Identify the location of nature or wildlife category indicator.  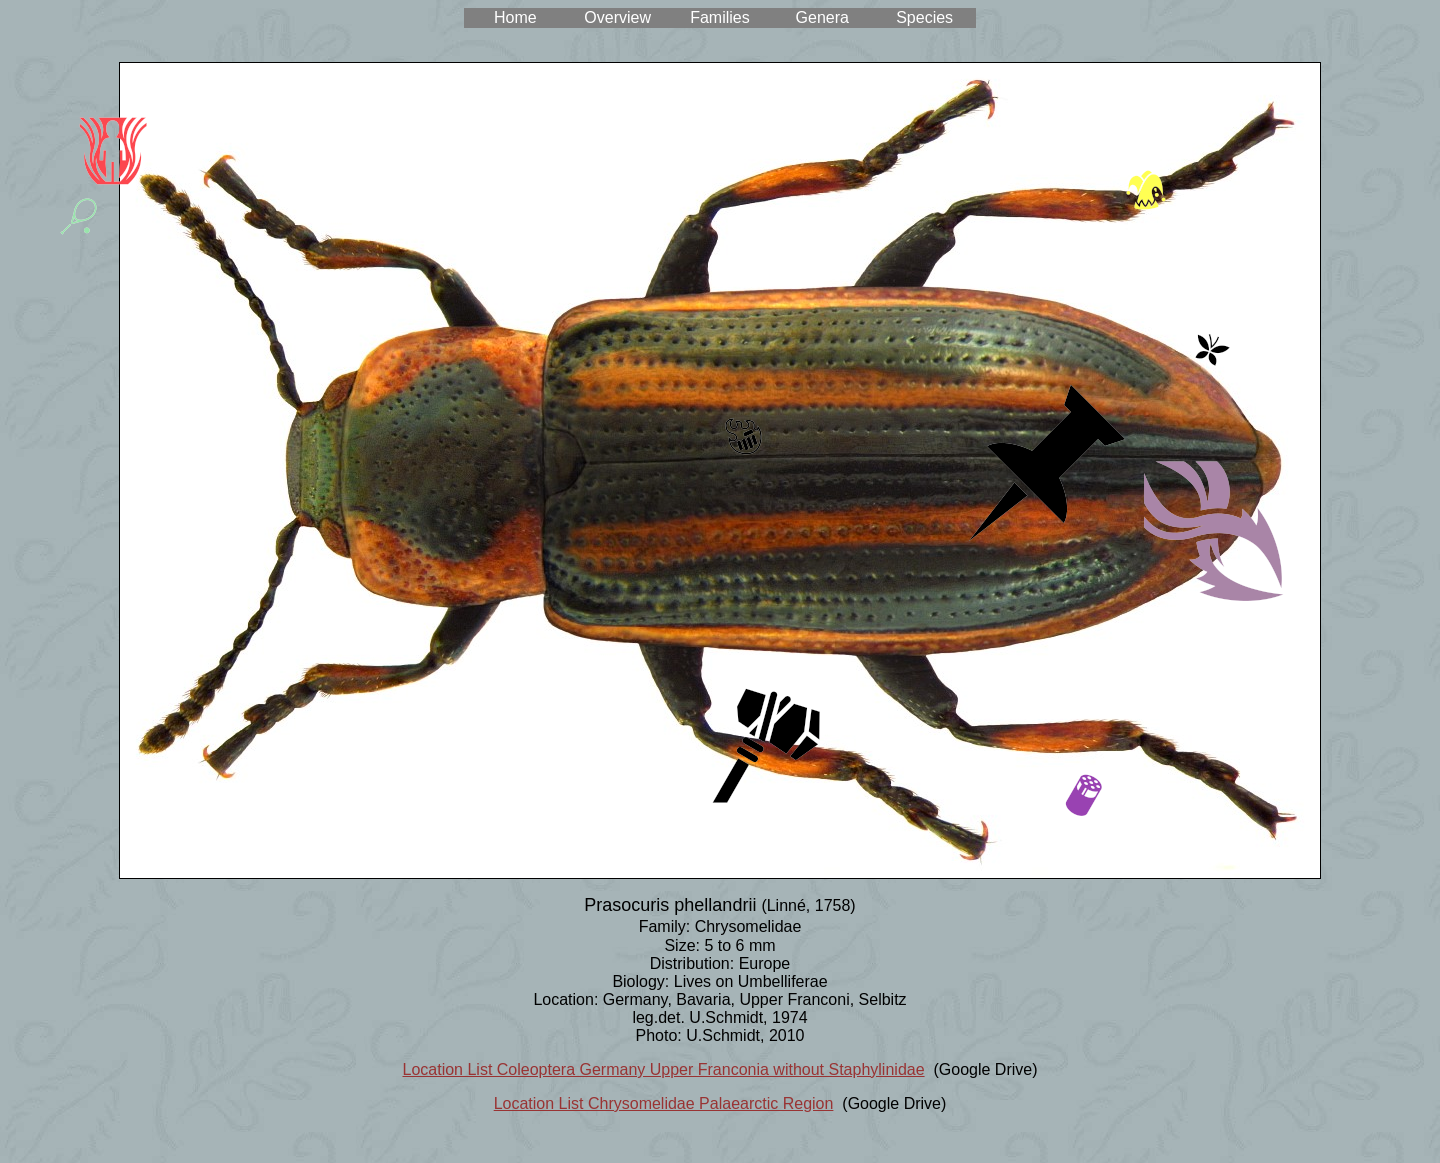
(1212, 349).